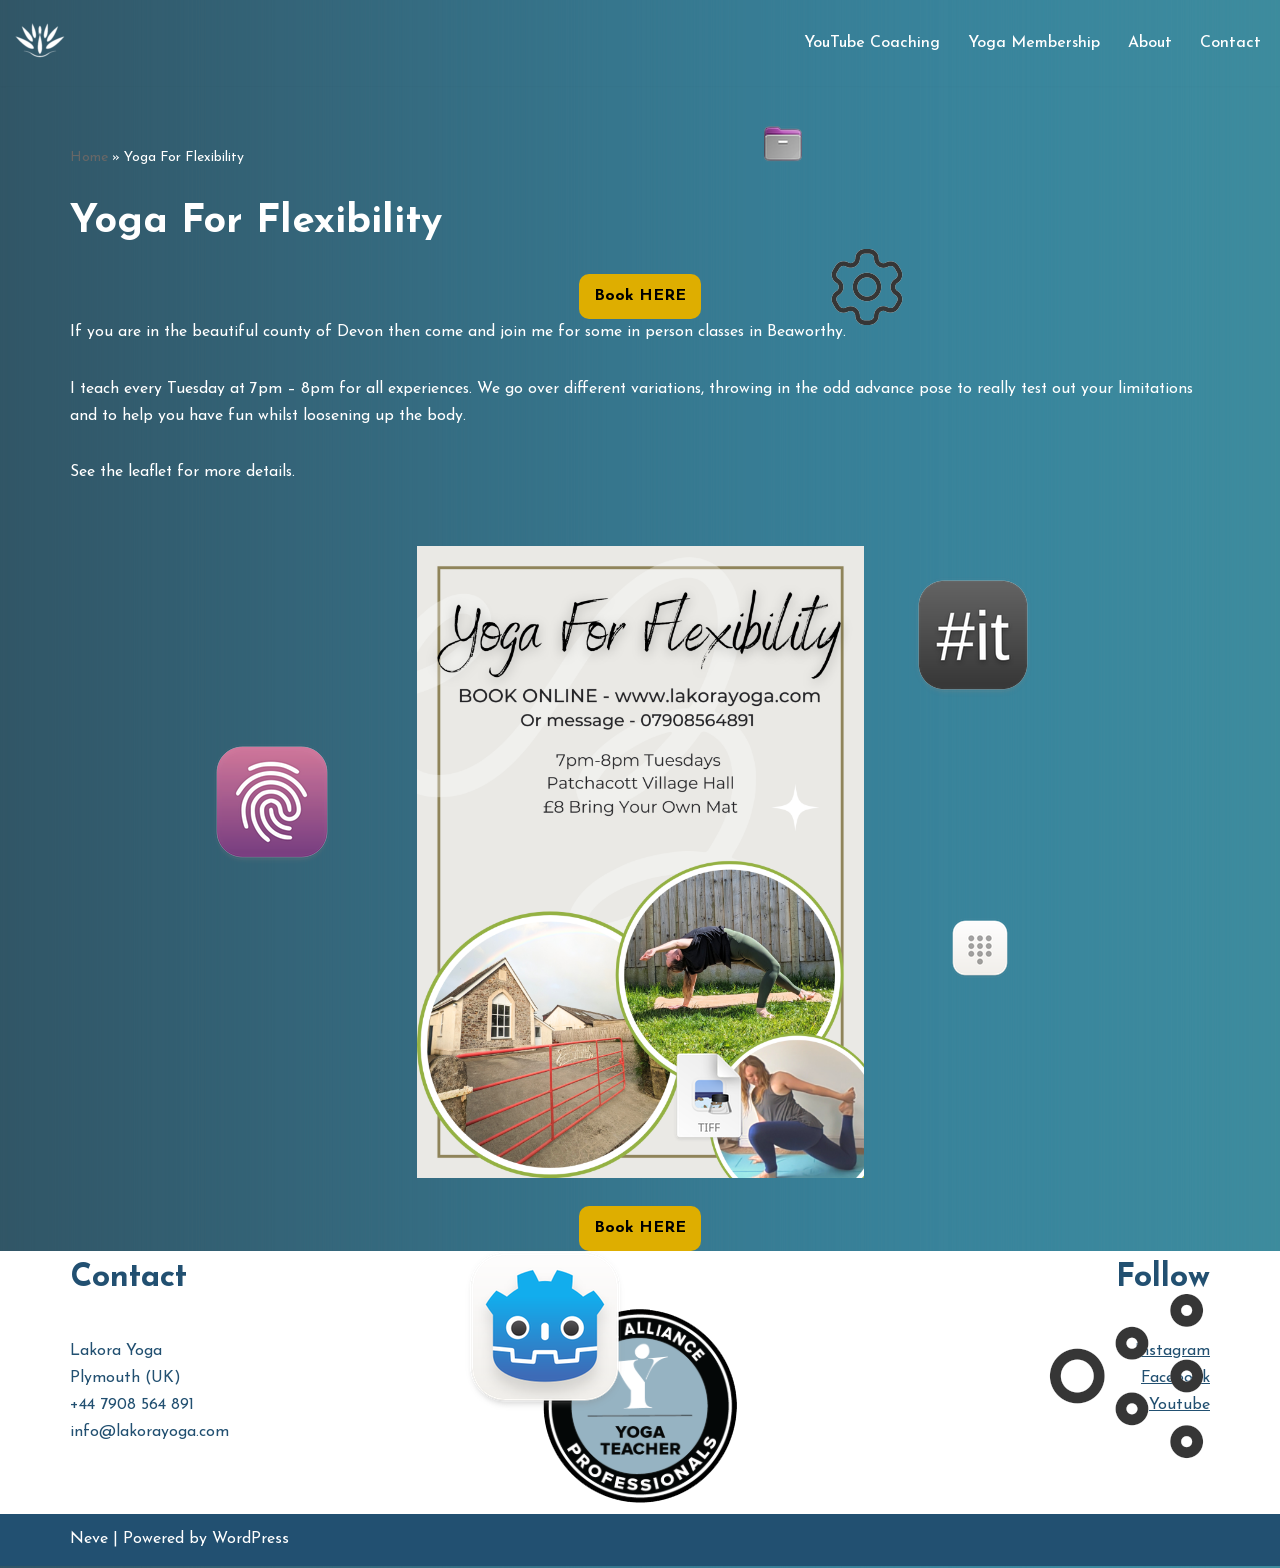 This screenshot has height=1568, width=1280. Describe the element at coordinates (709, 1097) in the screenshot. I see `a tiff image file` at that location.